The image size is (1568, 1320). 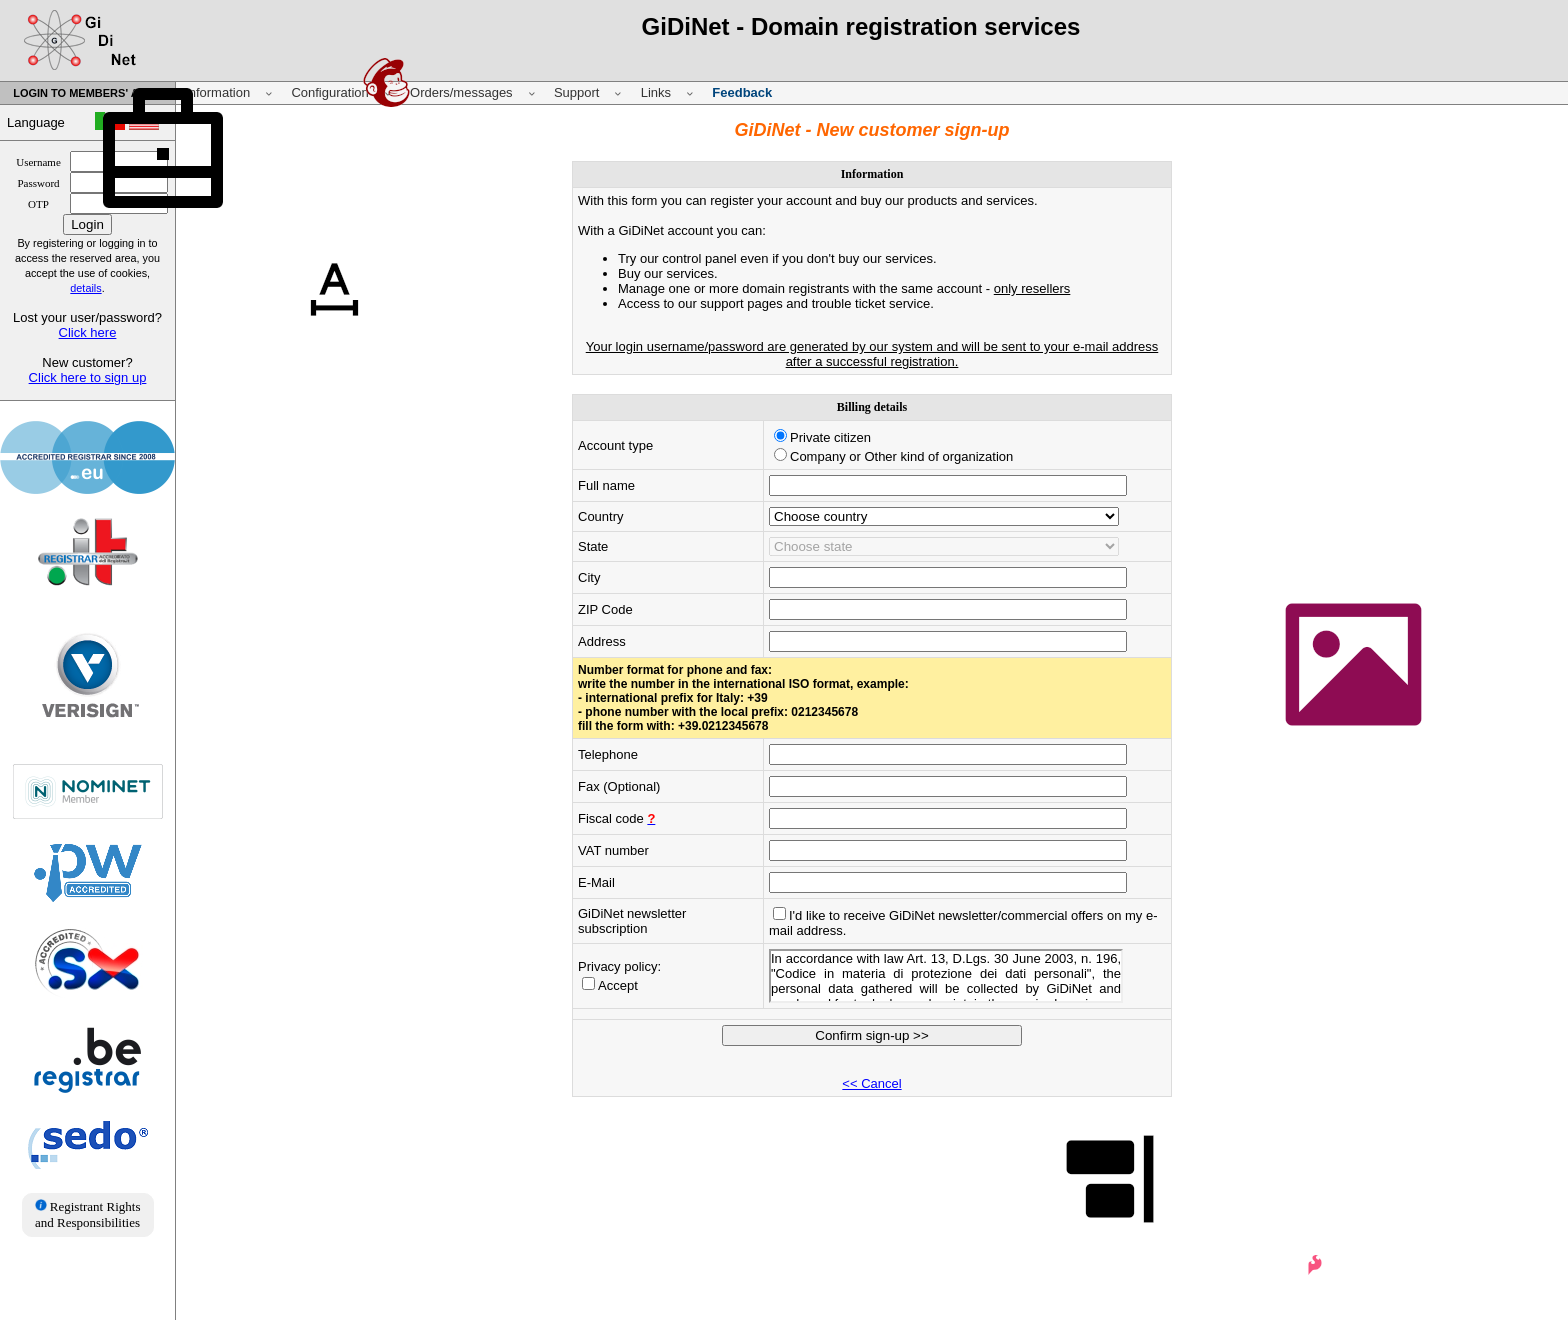 What do you see at coordinates (1110, 1179) in the screenshot?
I see `align selected items to the right edge` at bounding box center [1110, 1179].